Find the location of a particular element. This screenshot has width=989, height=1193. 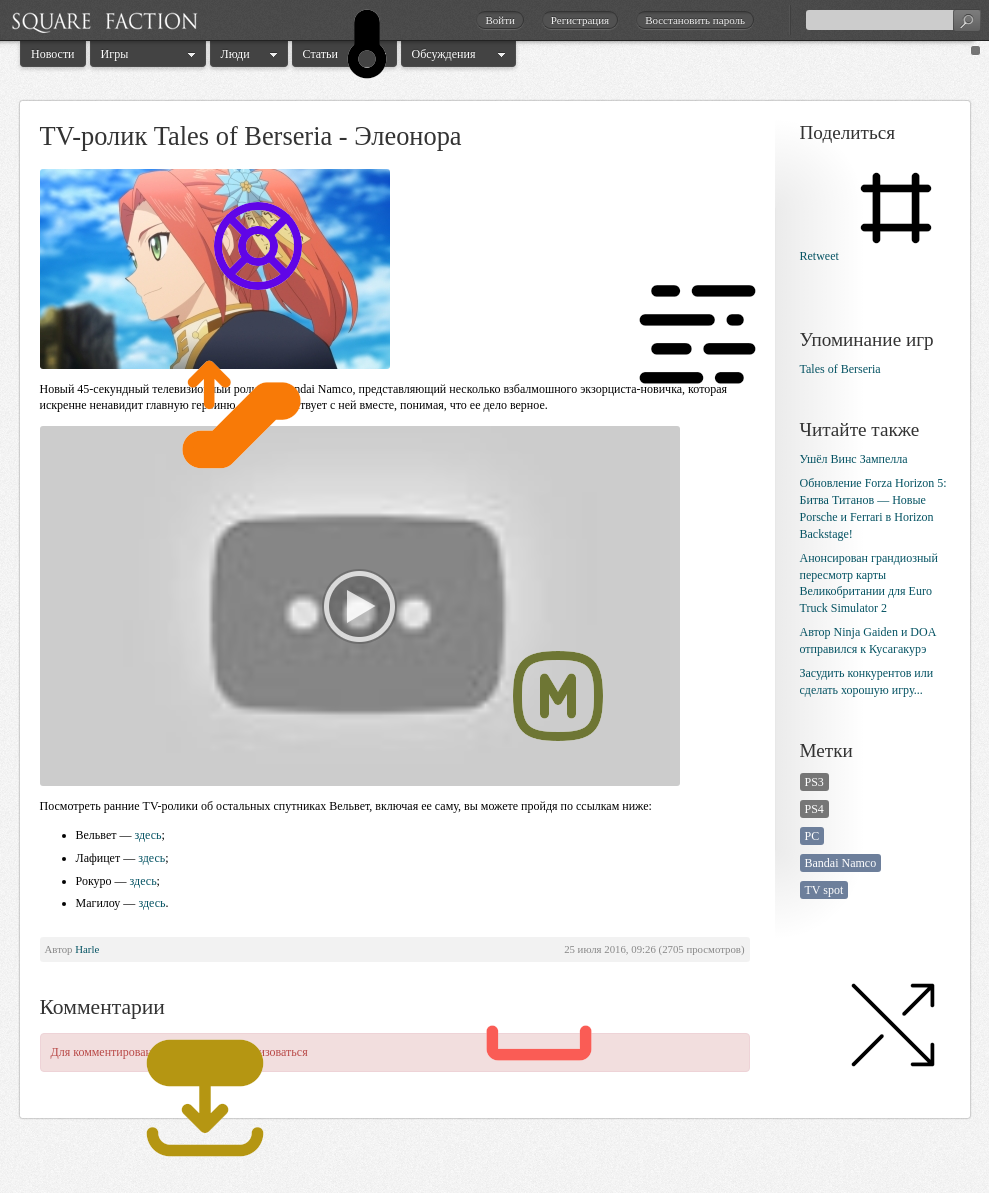

escalator going up is located at coordinates (241, 414).